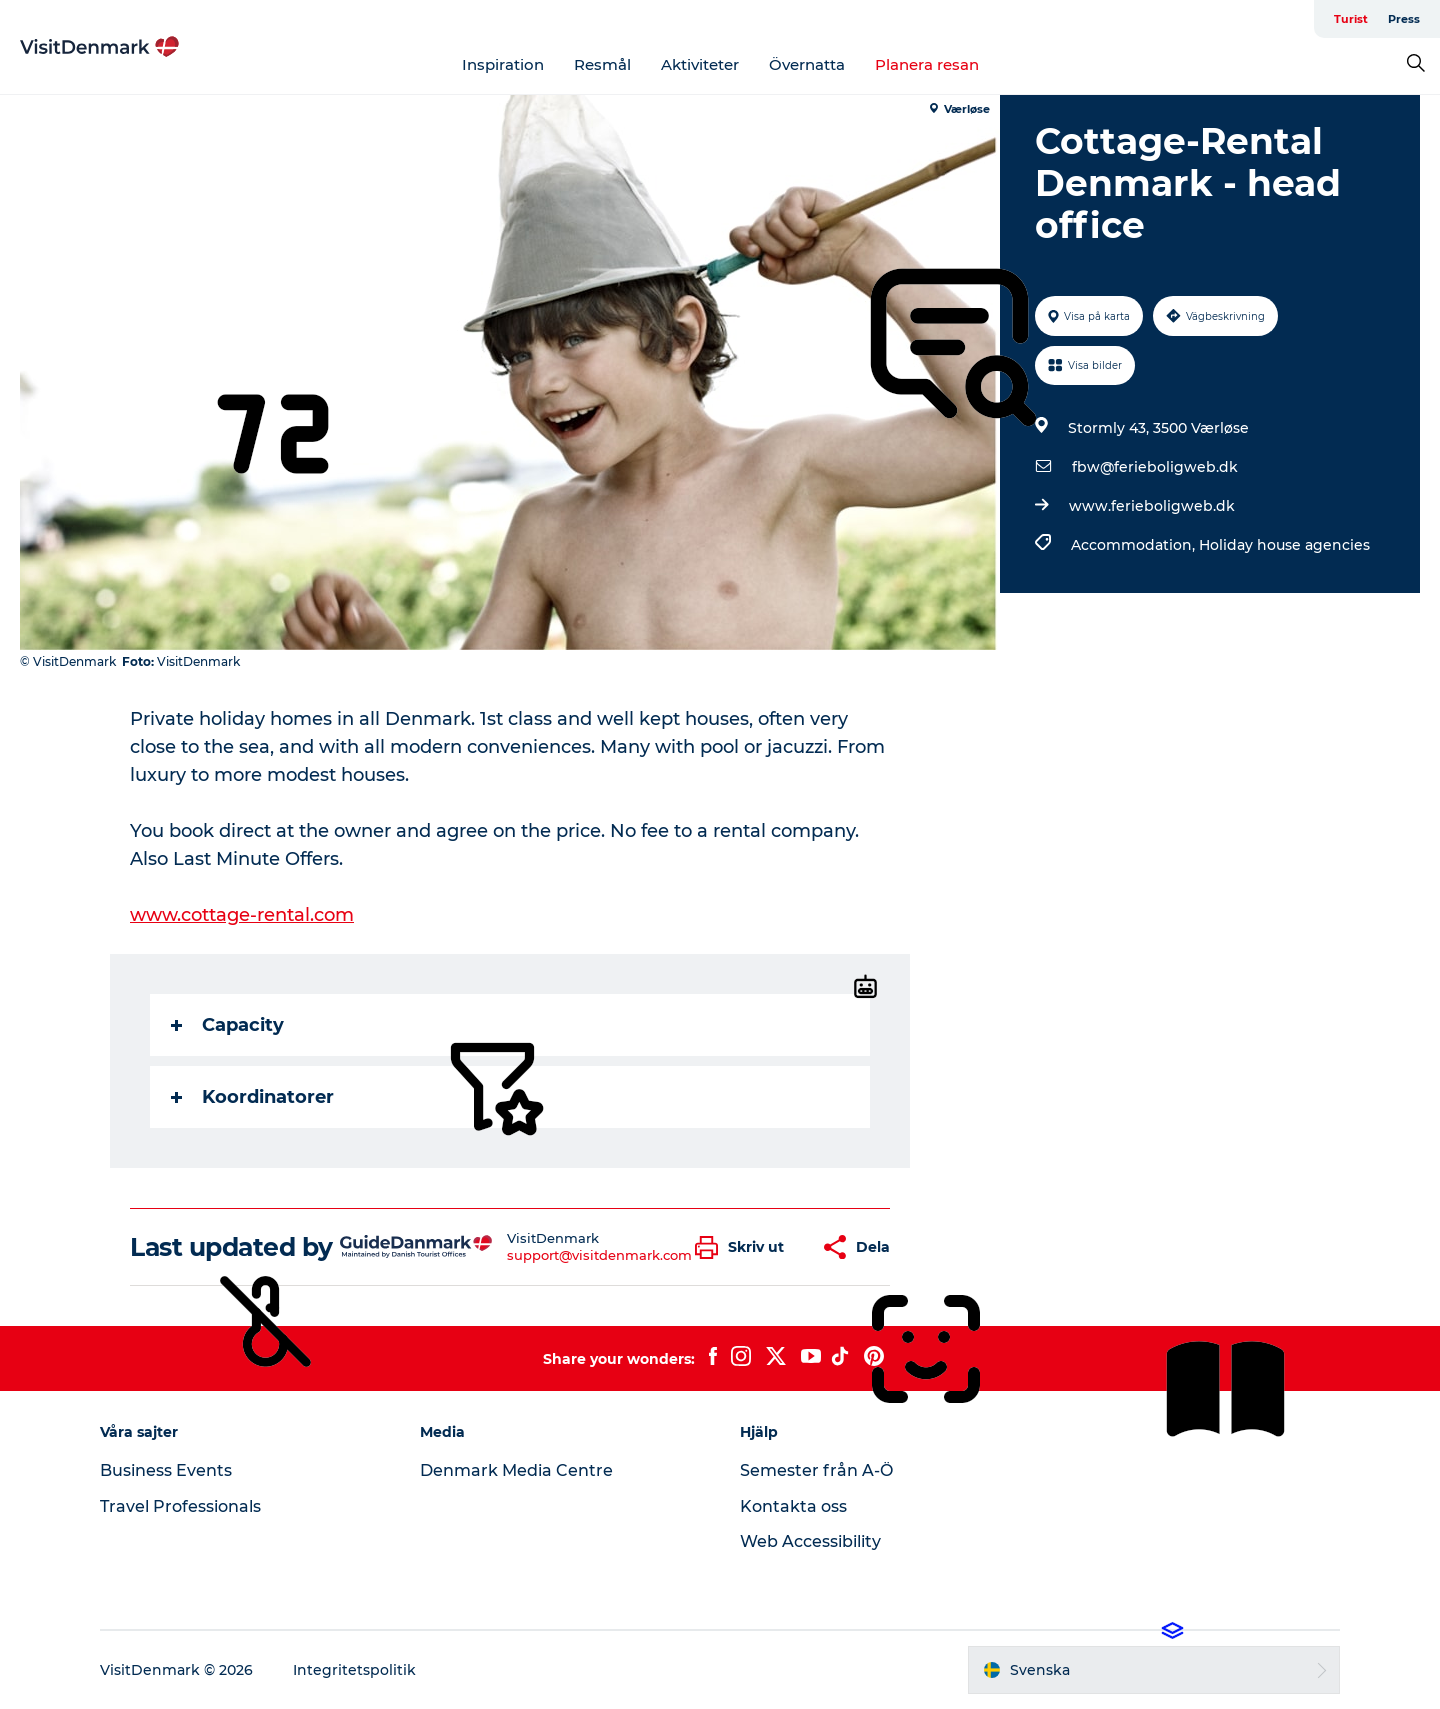 The width and height of the screenshot is (1440, 1709). I want to click on view layers or stacked content, so click(1172, 1630).